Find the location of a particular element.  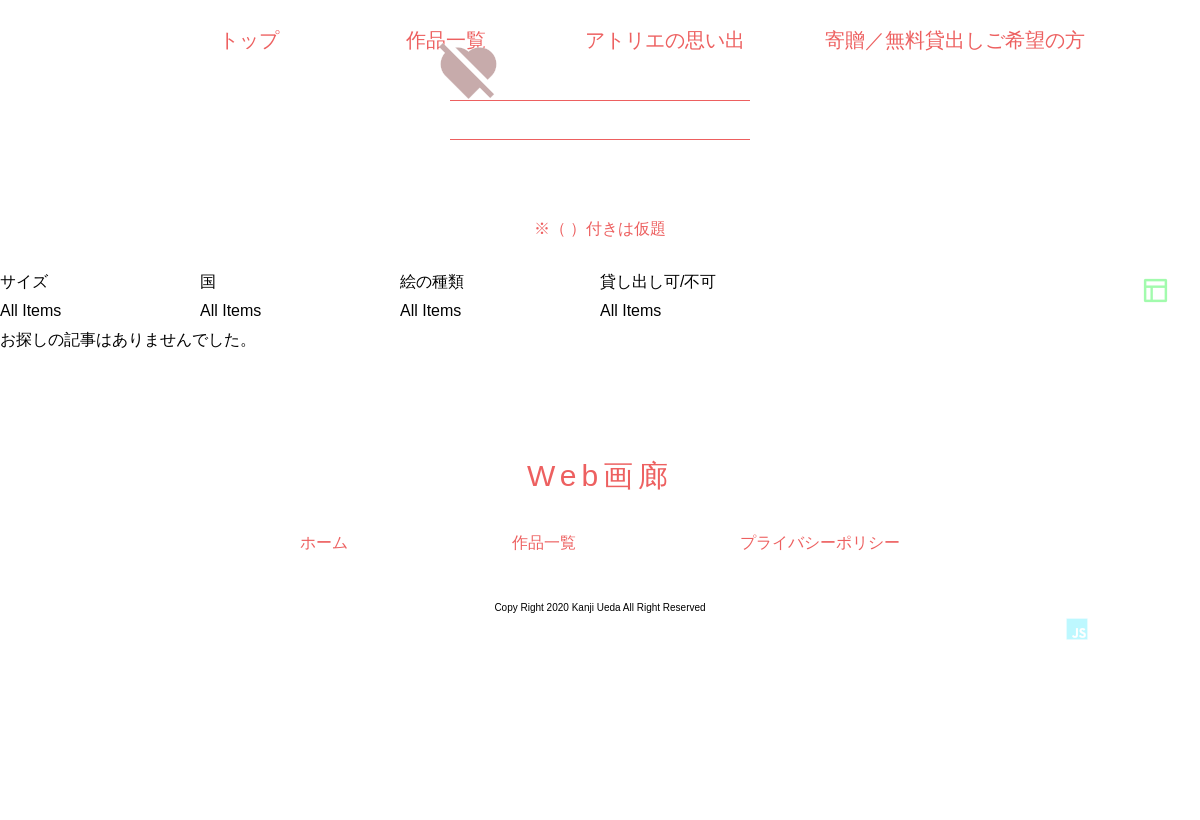

switch to grid layout view is located at coordinates (1155, 290).